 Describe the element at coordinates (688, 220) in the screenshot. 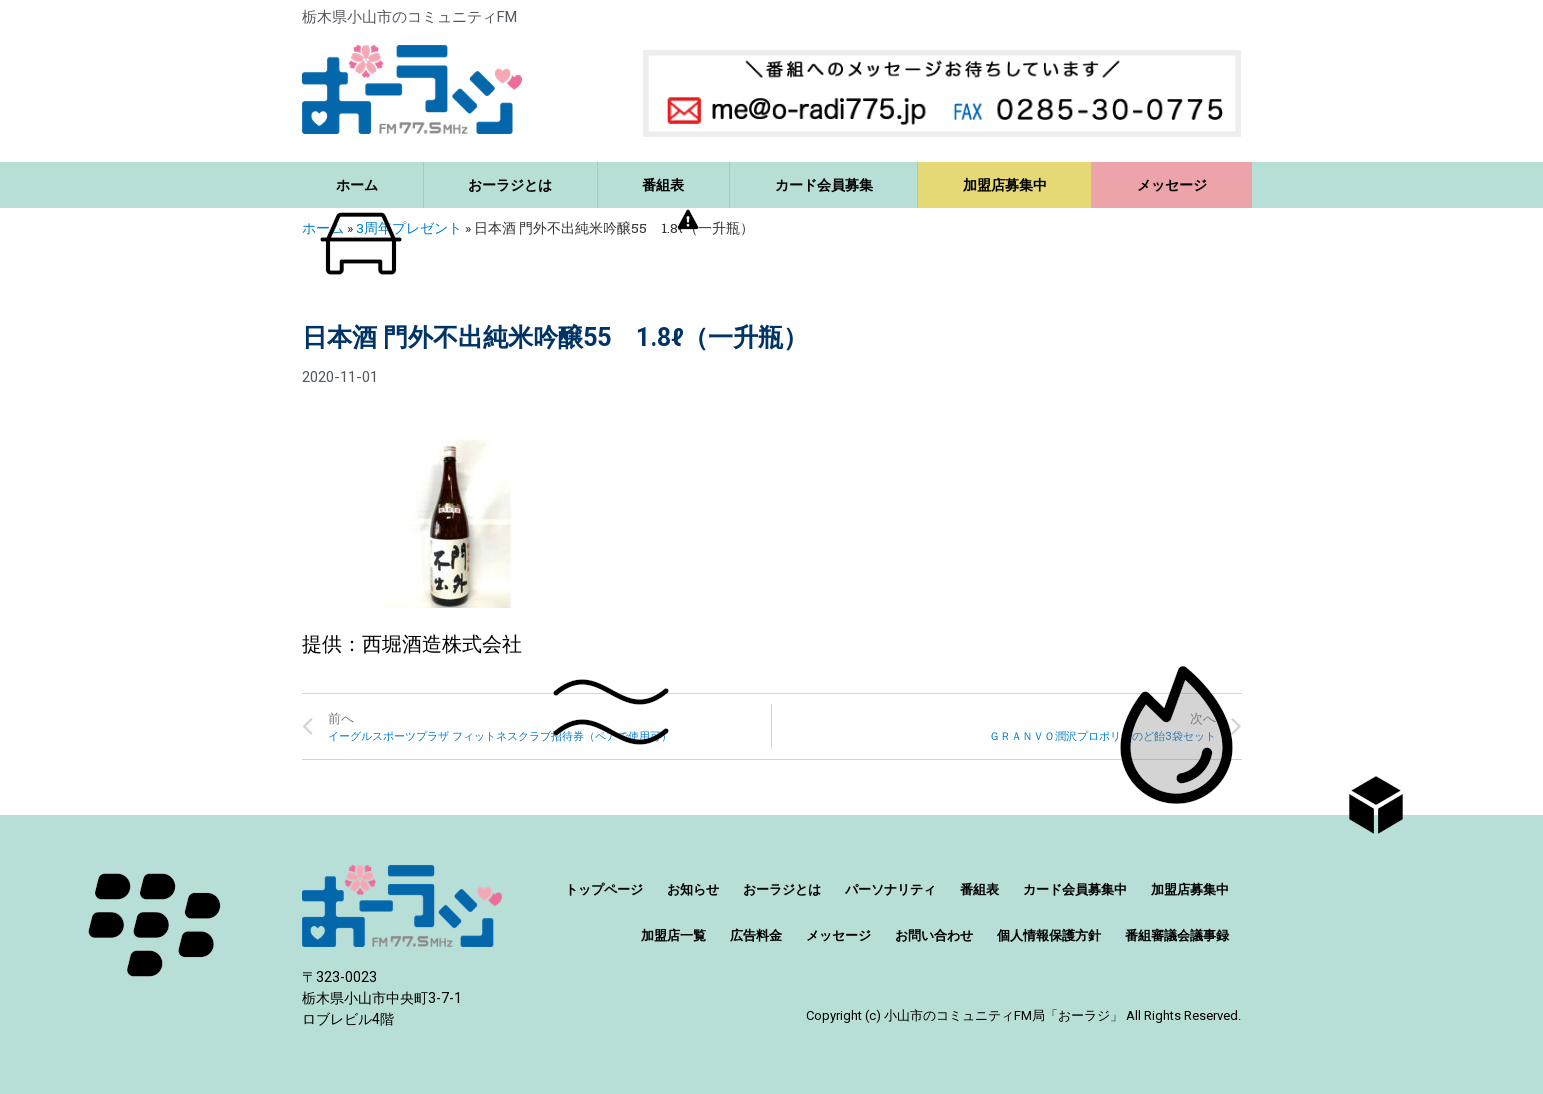

I see `indicates a warning or caution state` at that location.